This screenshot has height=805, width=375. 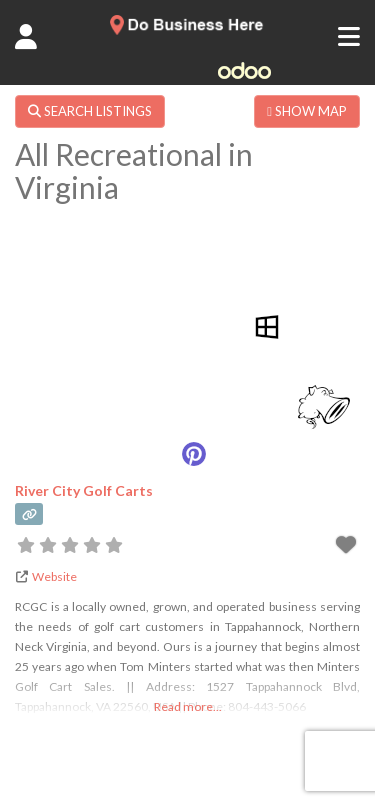 I want to click on open Pinterest app, so click(x=194, y=454).